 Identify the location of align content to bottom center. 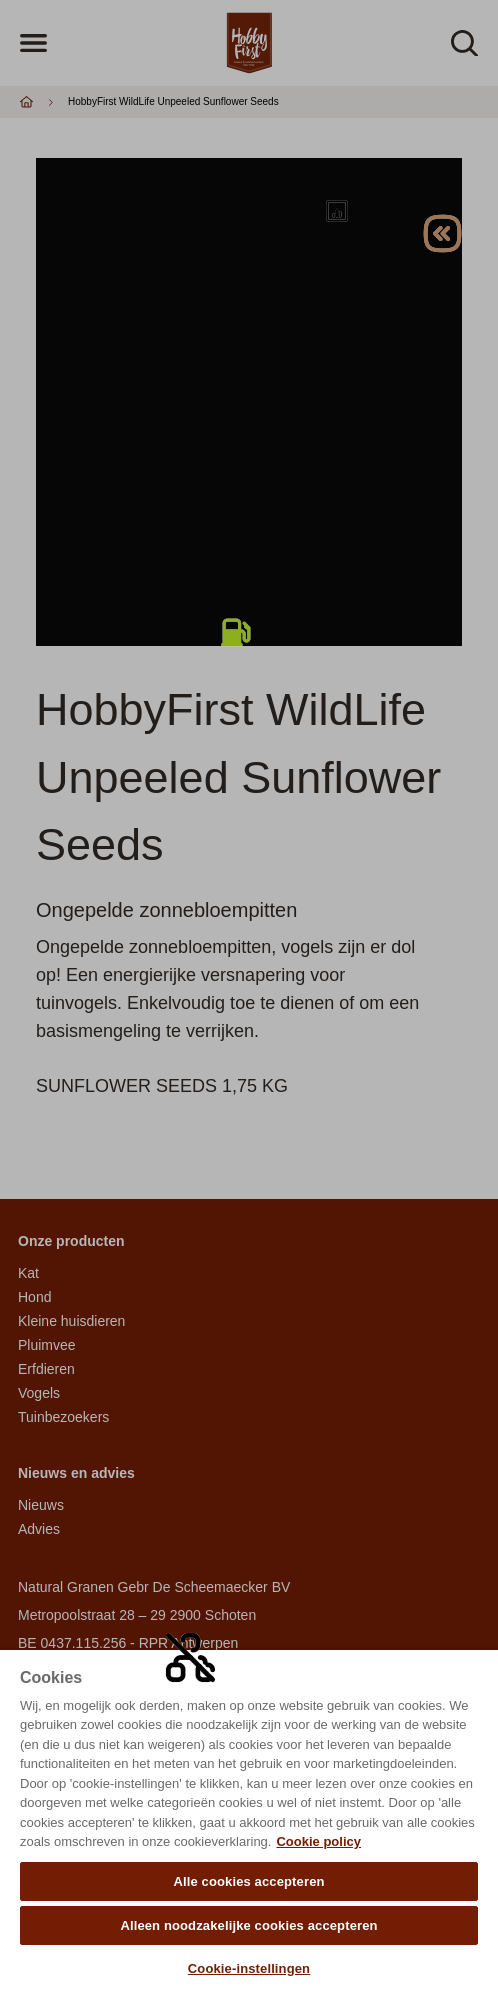
(337, 211).